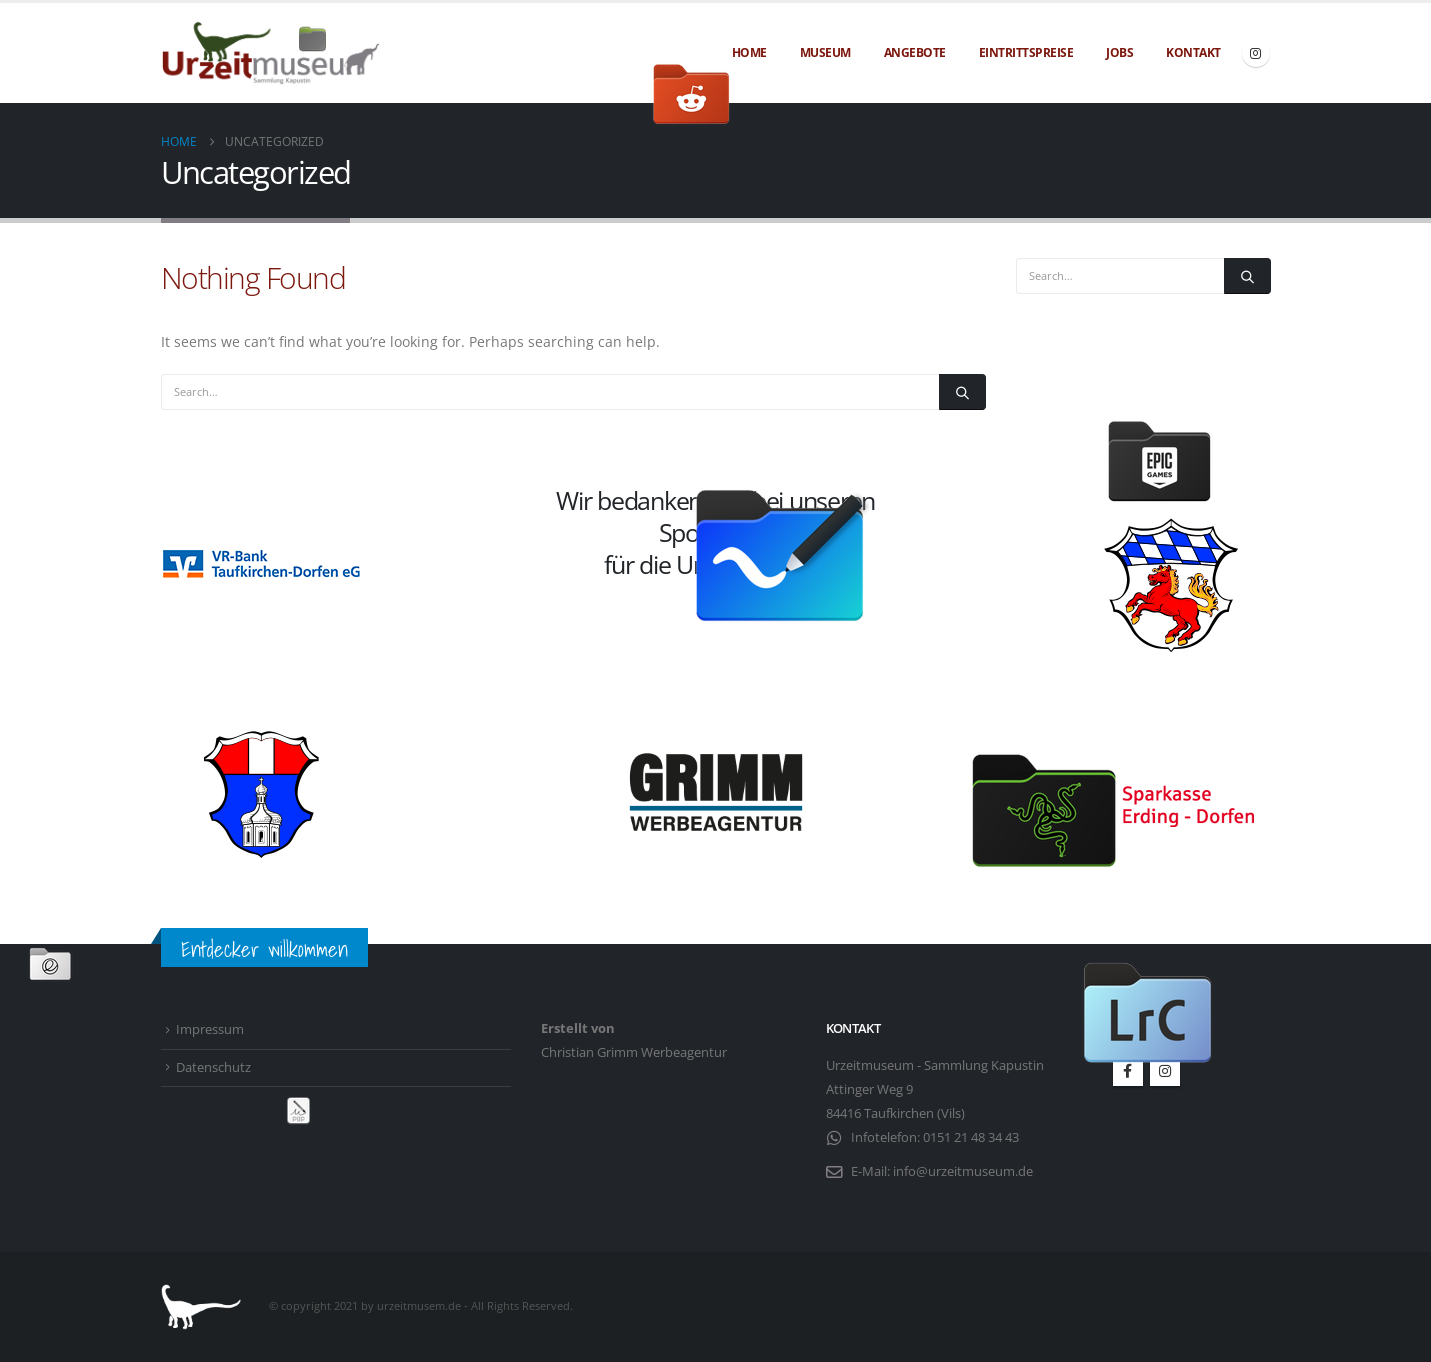 This screenshot has width=1431, height=1362. I want to click on open file folder, so click(312, 38).